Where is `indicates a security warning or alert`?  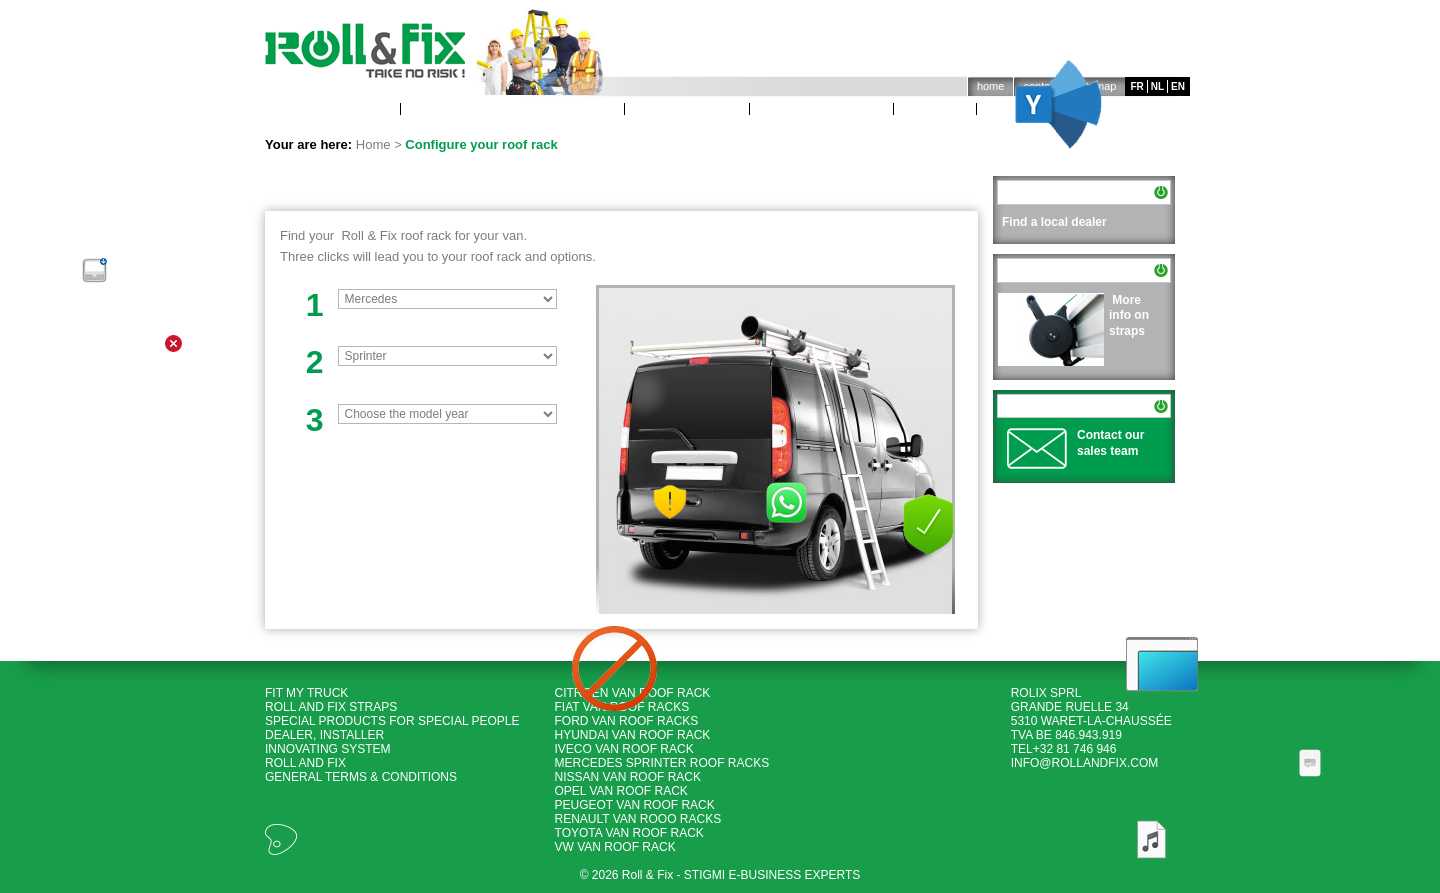 indicates a security warning or alert is located at coordinates (670, 502).